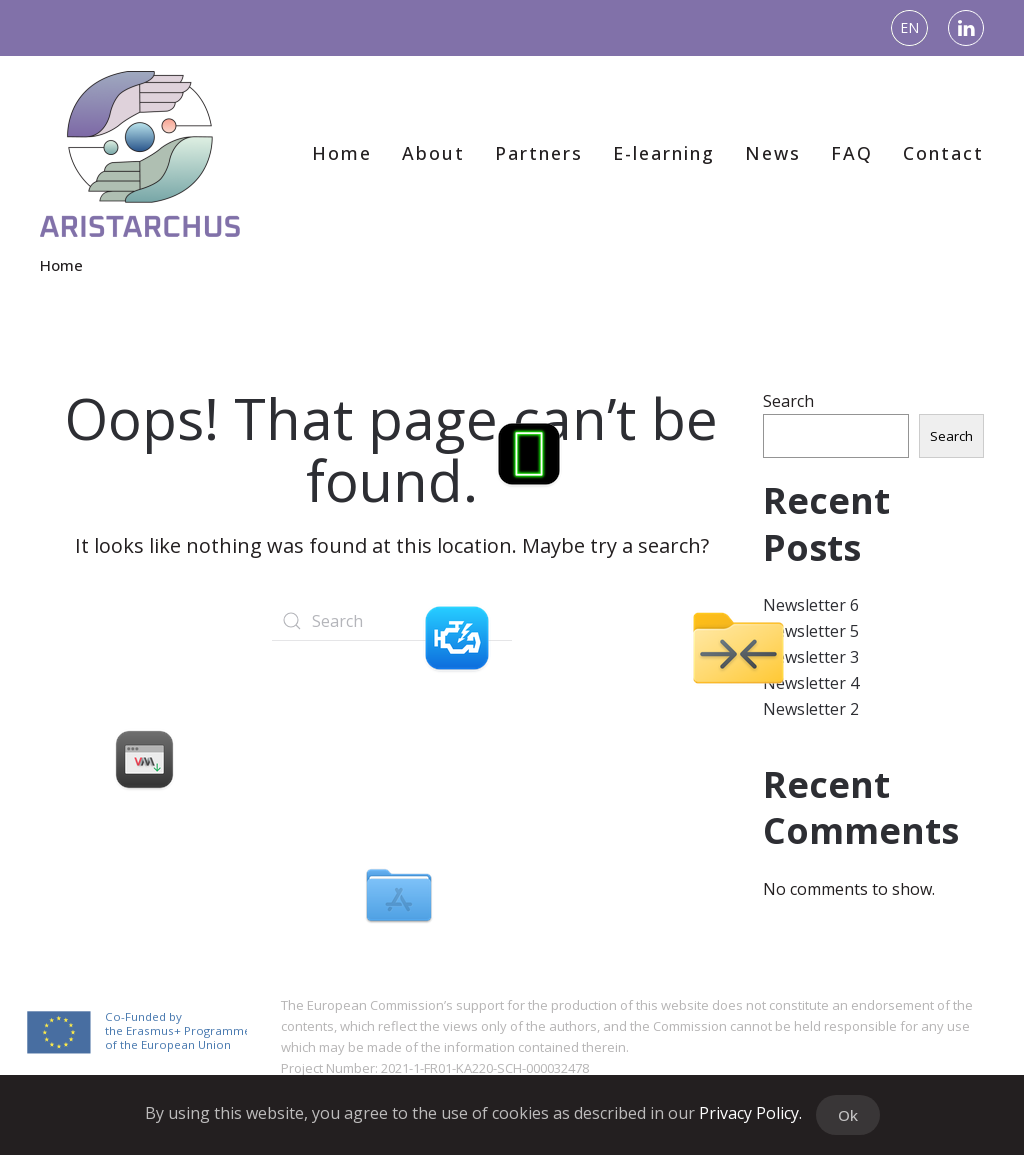  What do you see at coordinates (399, 895) in the screenshot?
I see `open the applications folder` at bounding box center [399, 895].